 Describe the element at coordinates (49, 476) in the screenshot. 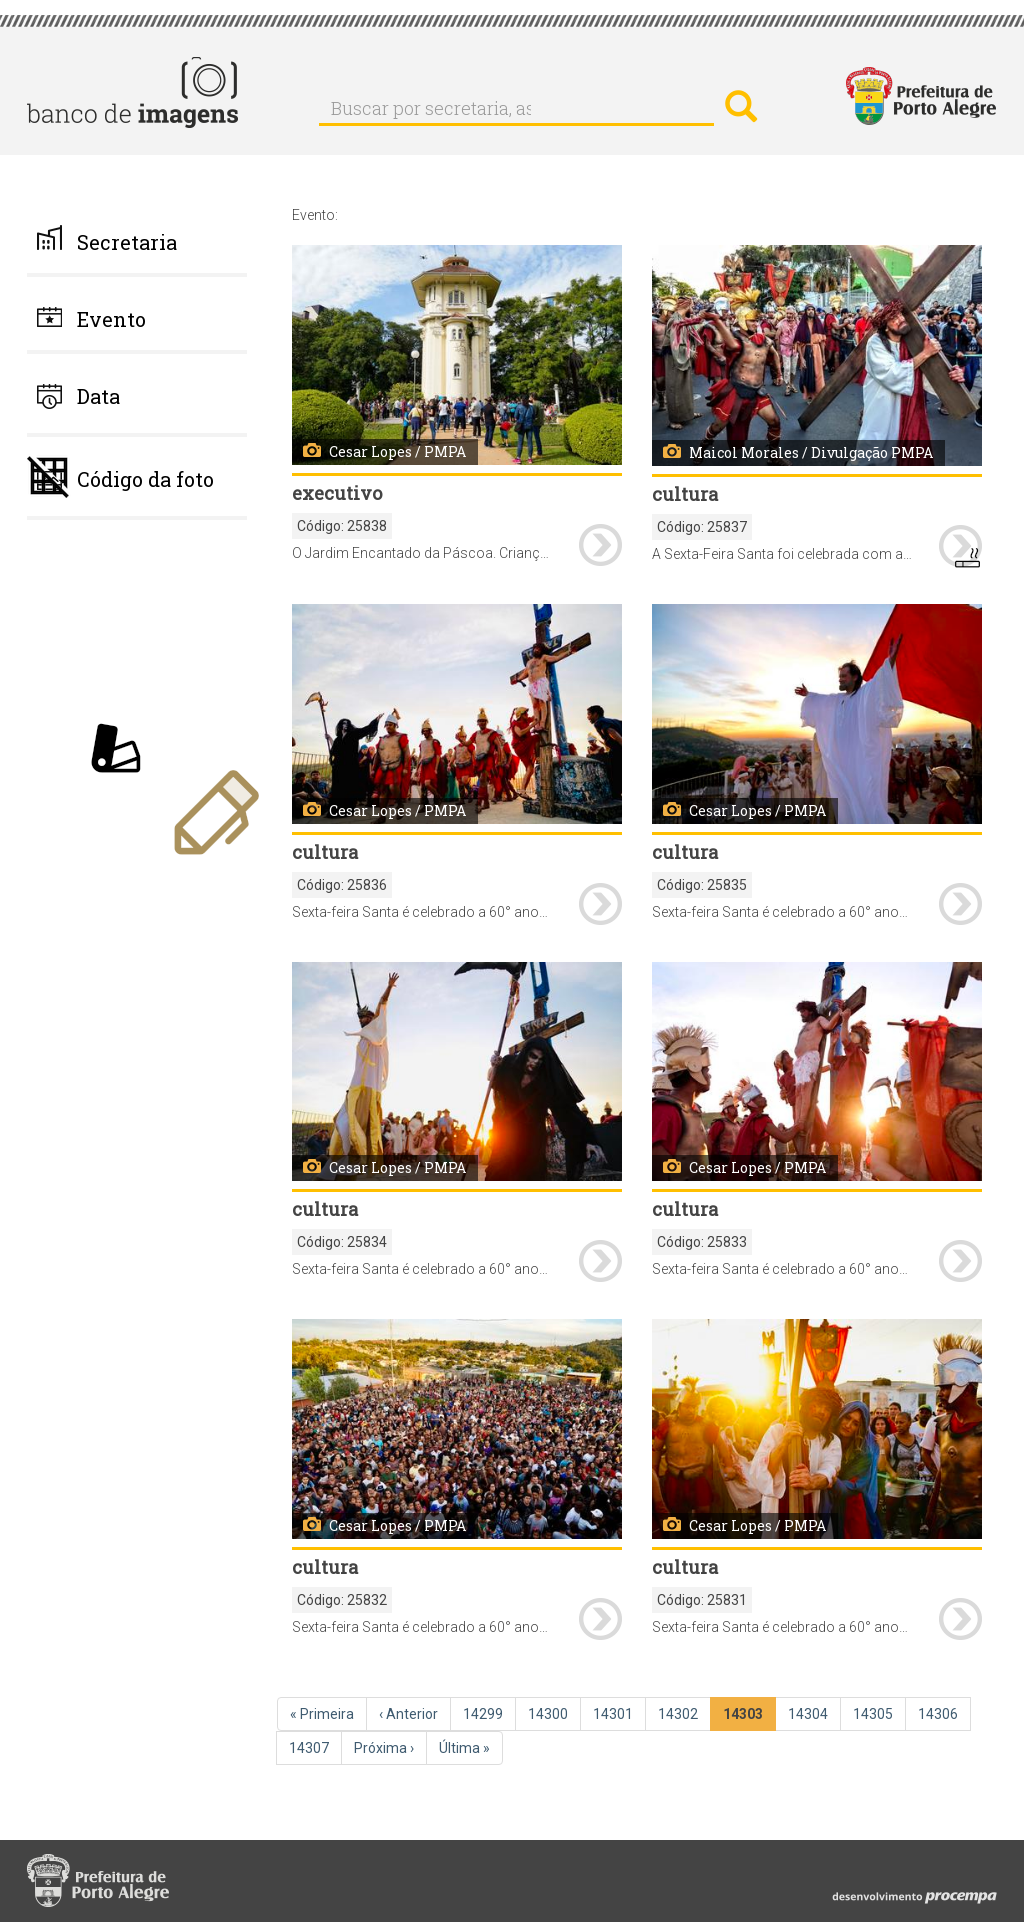

I see `disable grid view` at that location.